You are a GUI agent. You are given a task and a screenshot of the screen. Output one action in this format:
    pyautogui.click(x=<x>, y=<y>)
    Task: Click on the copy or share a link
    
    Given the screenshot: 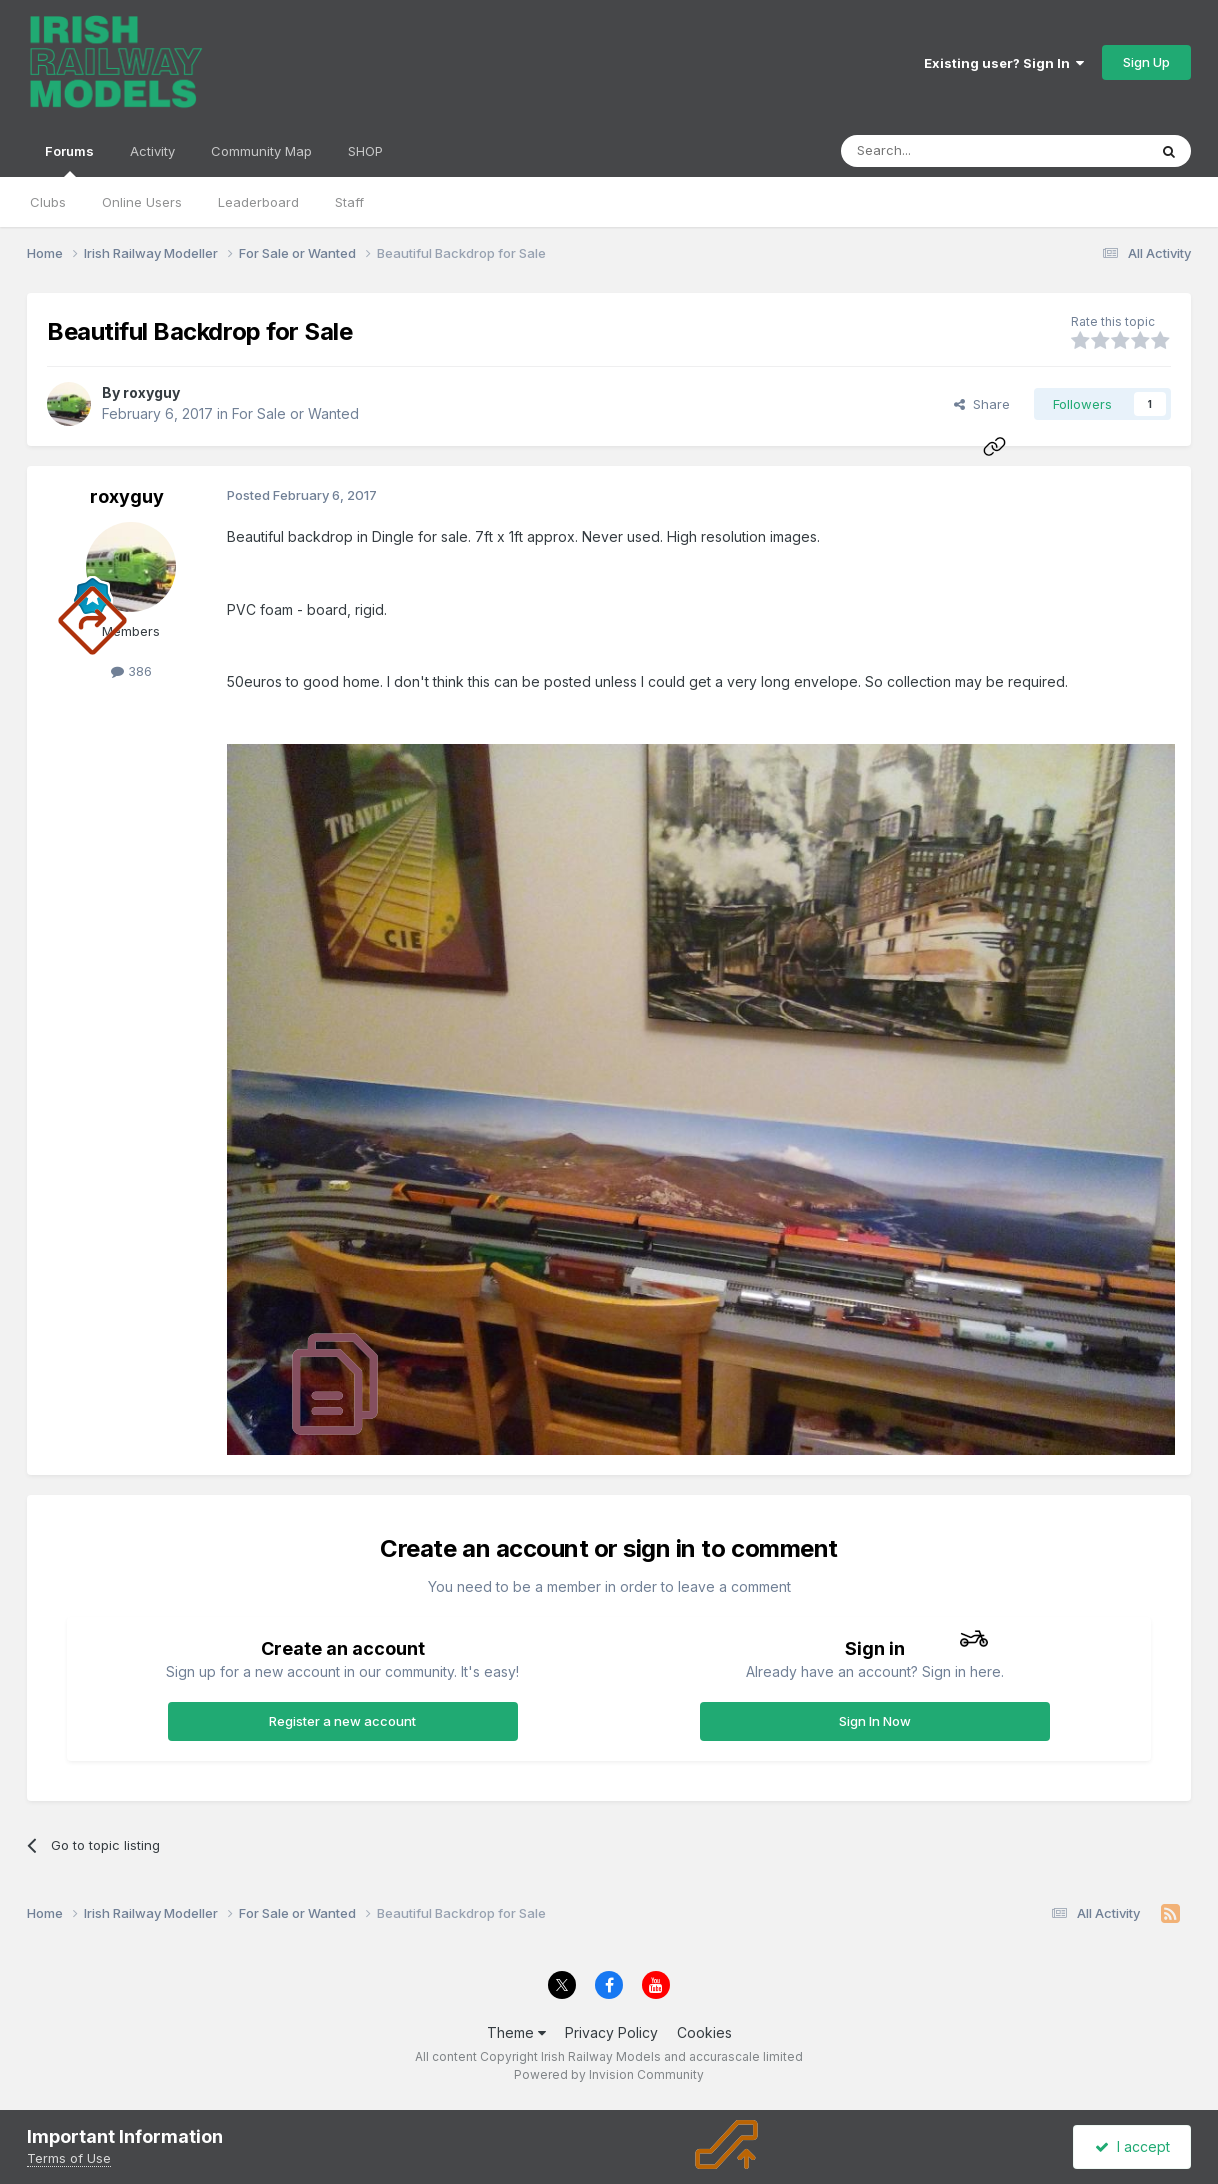 What is the action you would take?
    pyautogui.click(x=994, y=446)
    